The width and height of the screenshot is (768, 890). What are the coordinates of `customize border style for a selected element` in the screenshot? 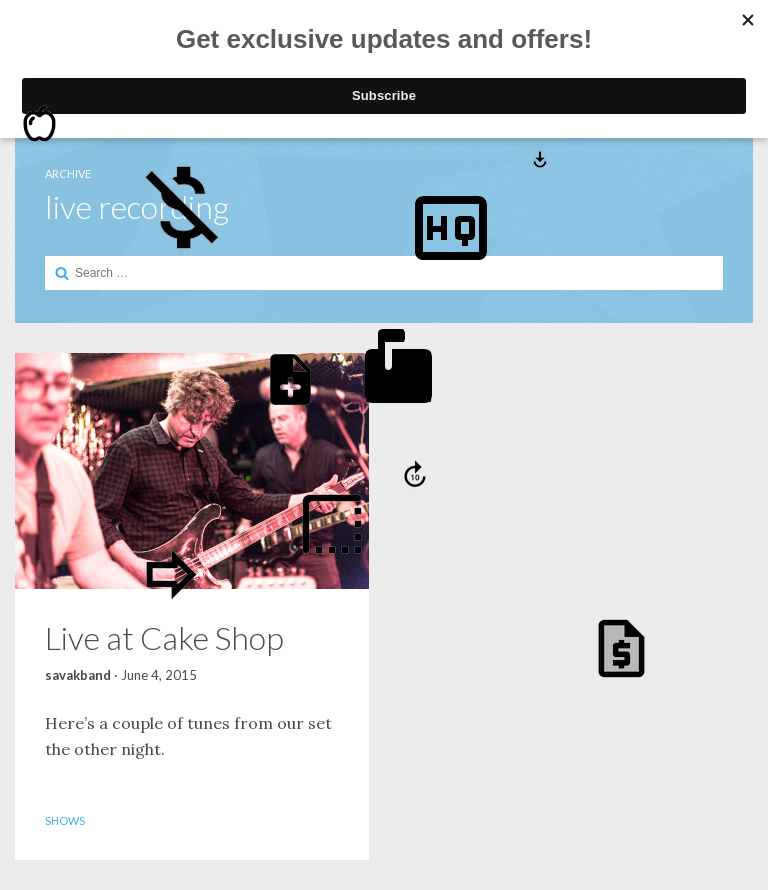 It's located at (332, 524).